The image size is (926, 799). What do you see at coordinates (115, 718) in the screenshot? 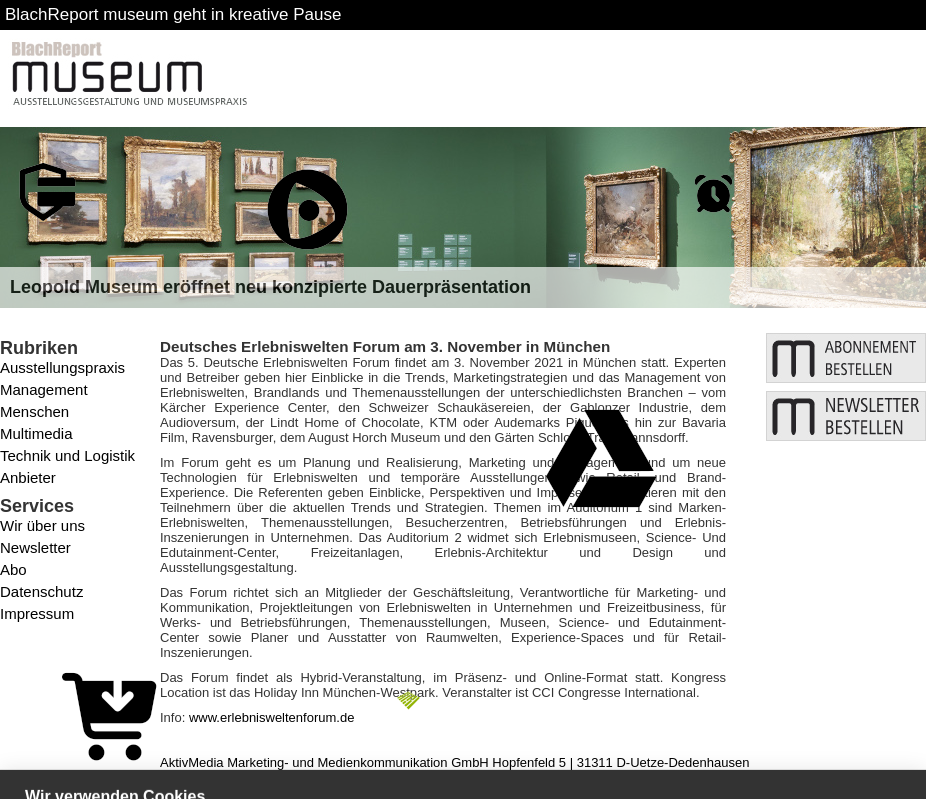
I see `add item to shopping cart` at bounding box center [115, 718].